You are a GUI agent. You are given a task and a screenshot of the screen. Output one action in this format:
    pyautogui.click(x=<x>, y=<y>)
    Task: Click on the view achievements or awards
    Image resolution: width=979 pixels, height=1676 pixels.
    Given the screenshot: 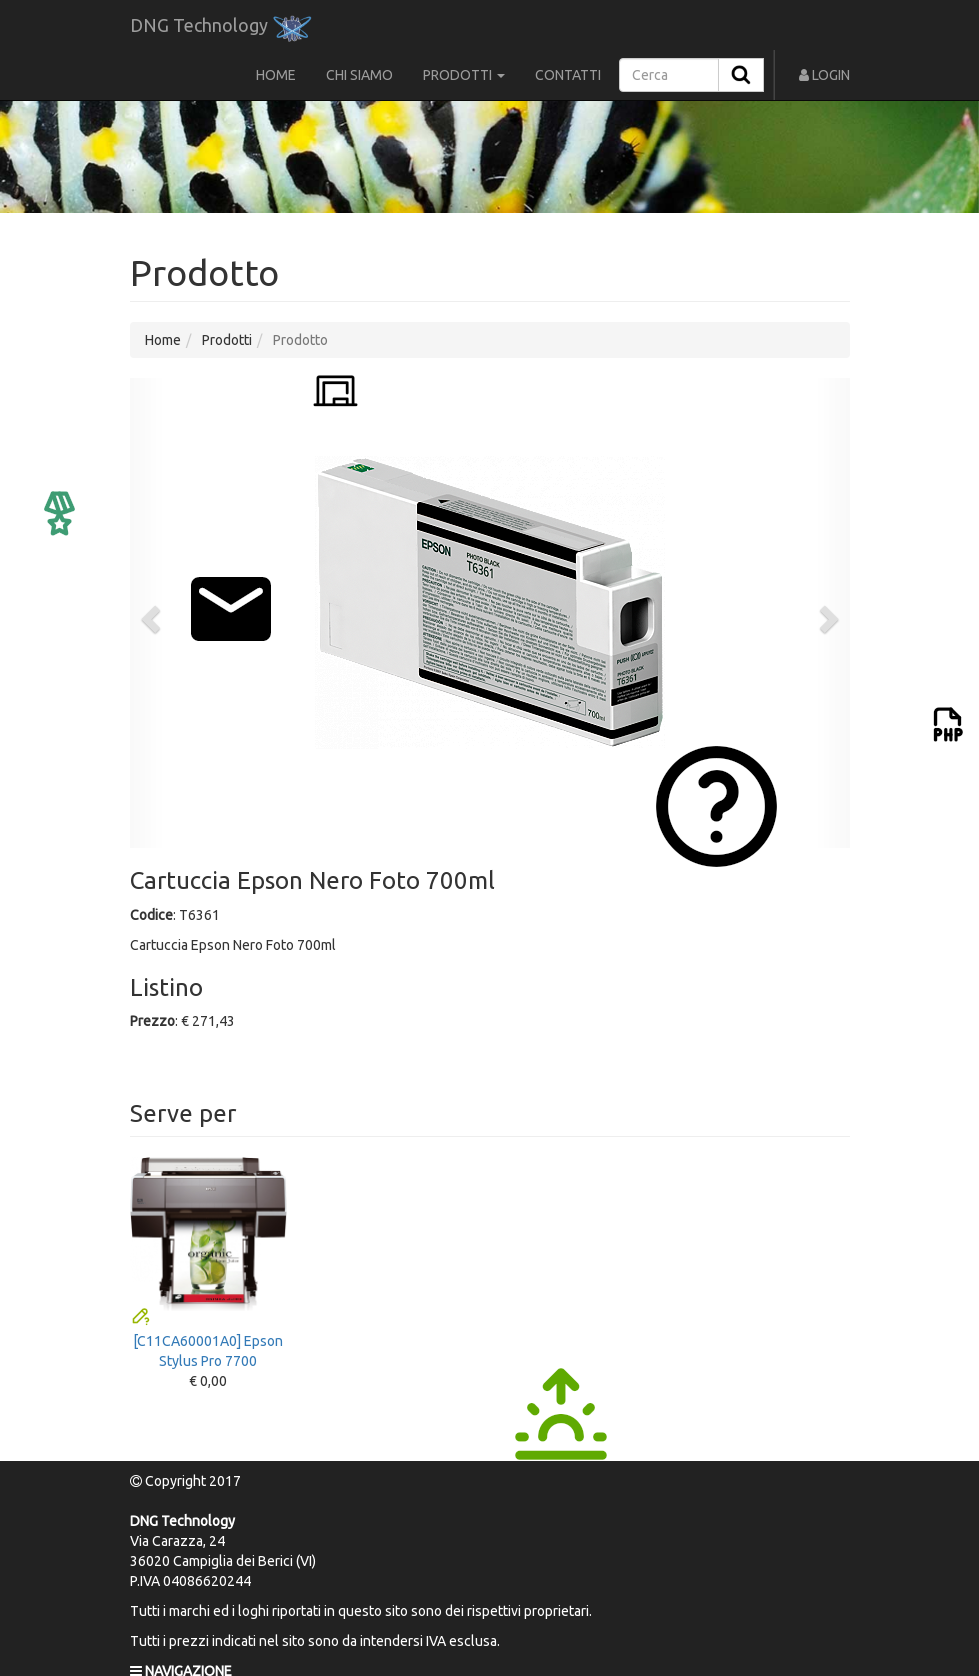 What is the action you would take?
    pyautogui.click(x=59, y=513)
    